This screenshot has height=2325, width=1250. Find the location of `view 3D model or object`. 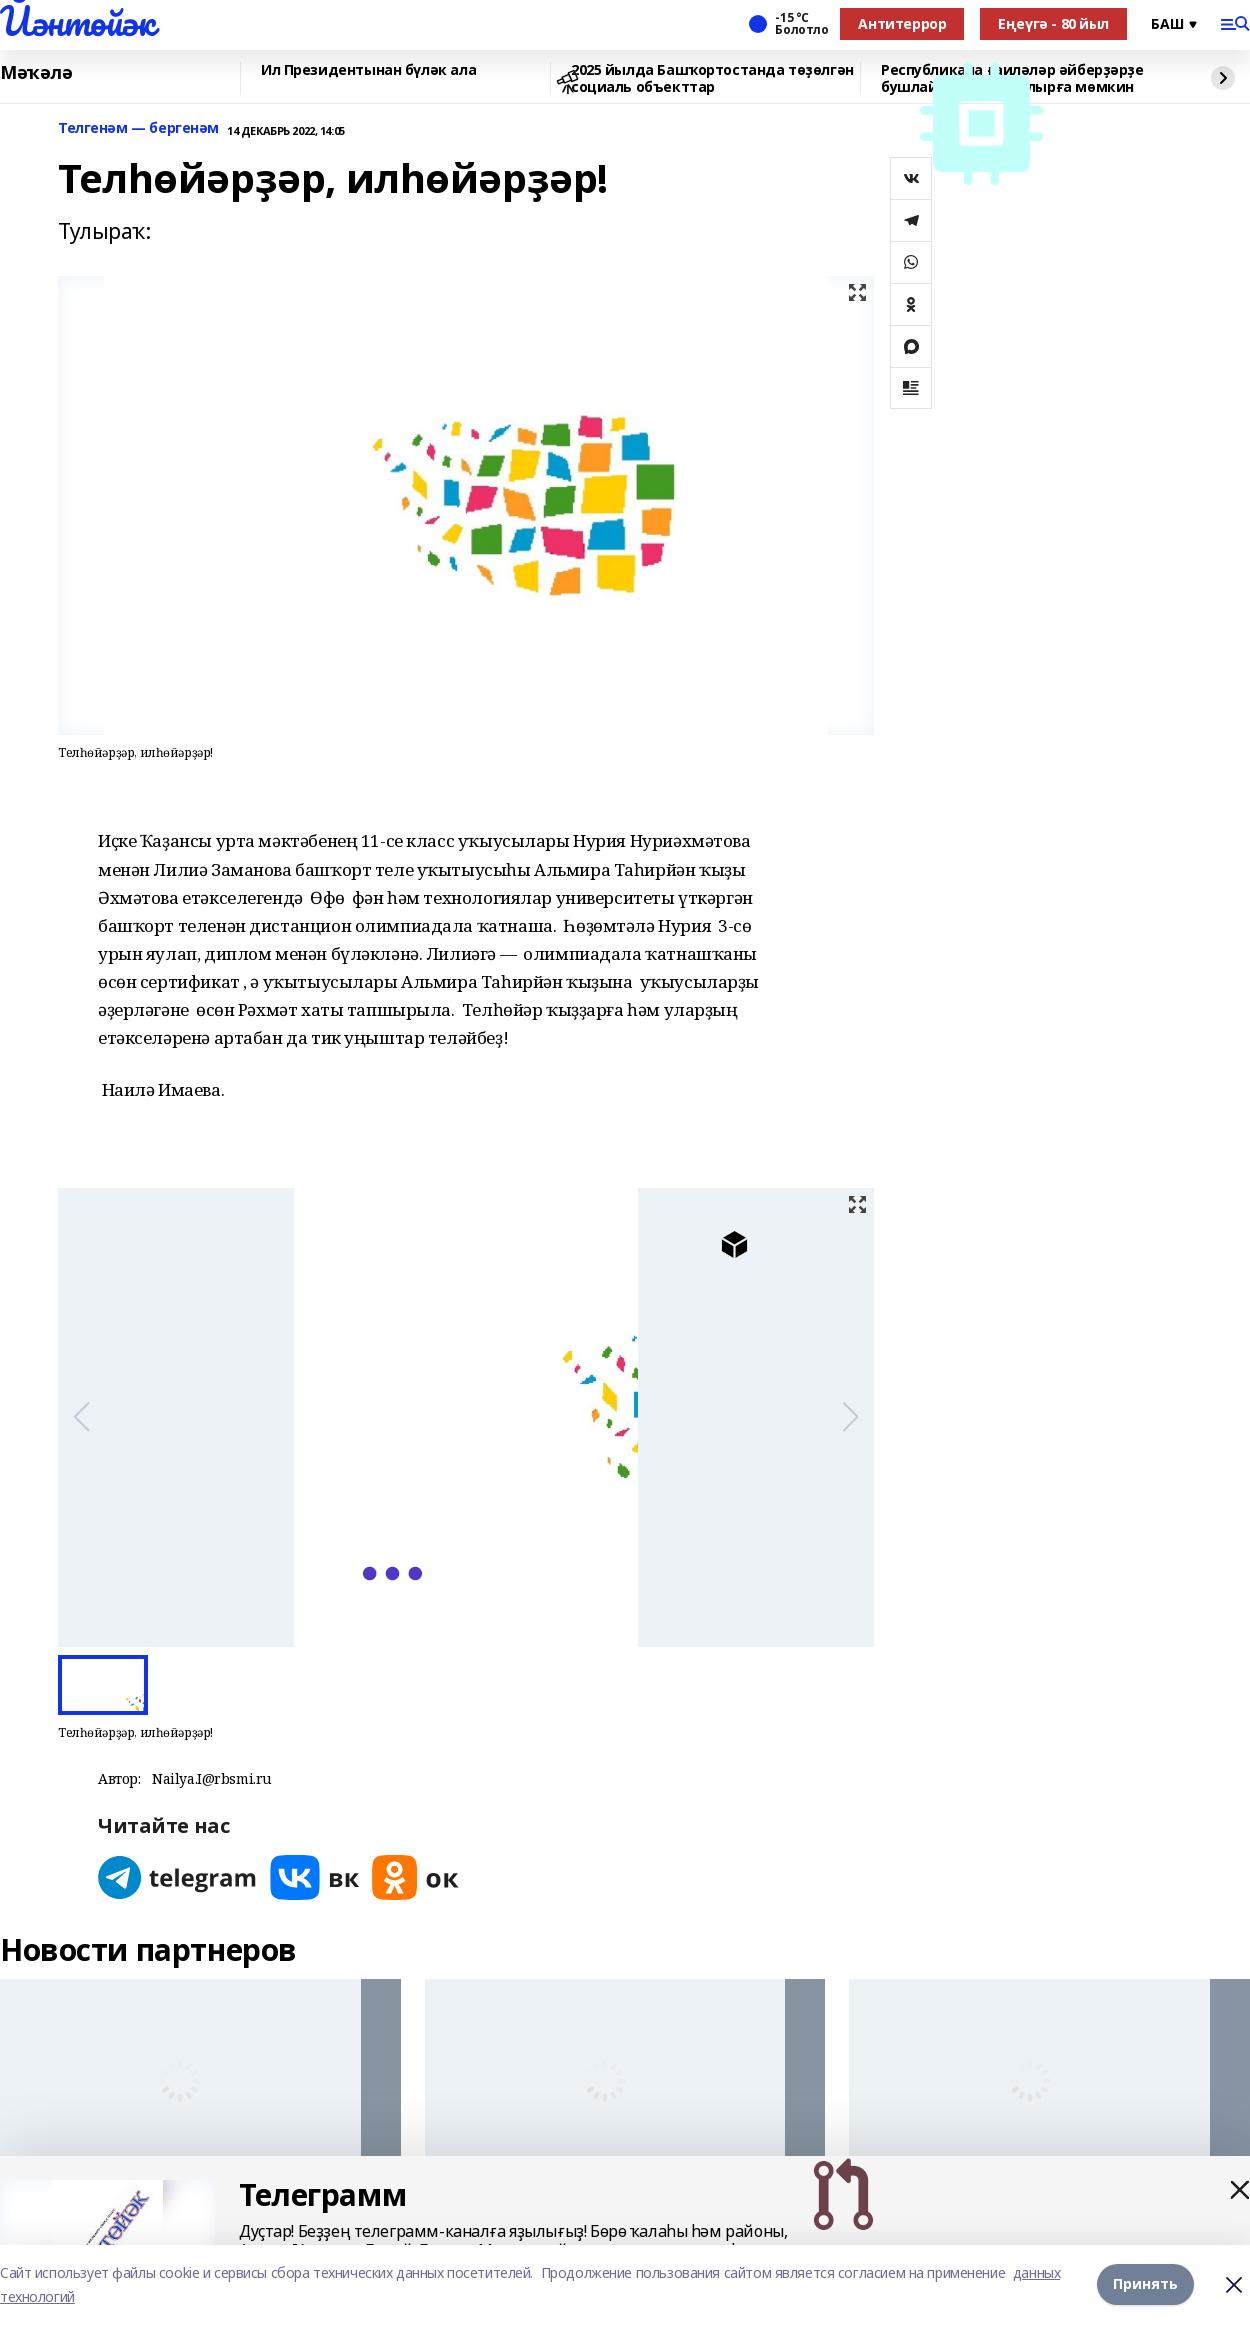

view 3D model or object is located at coordinates (734, 1244).